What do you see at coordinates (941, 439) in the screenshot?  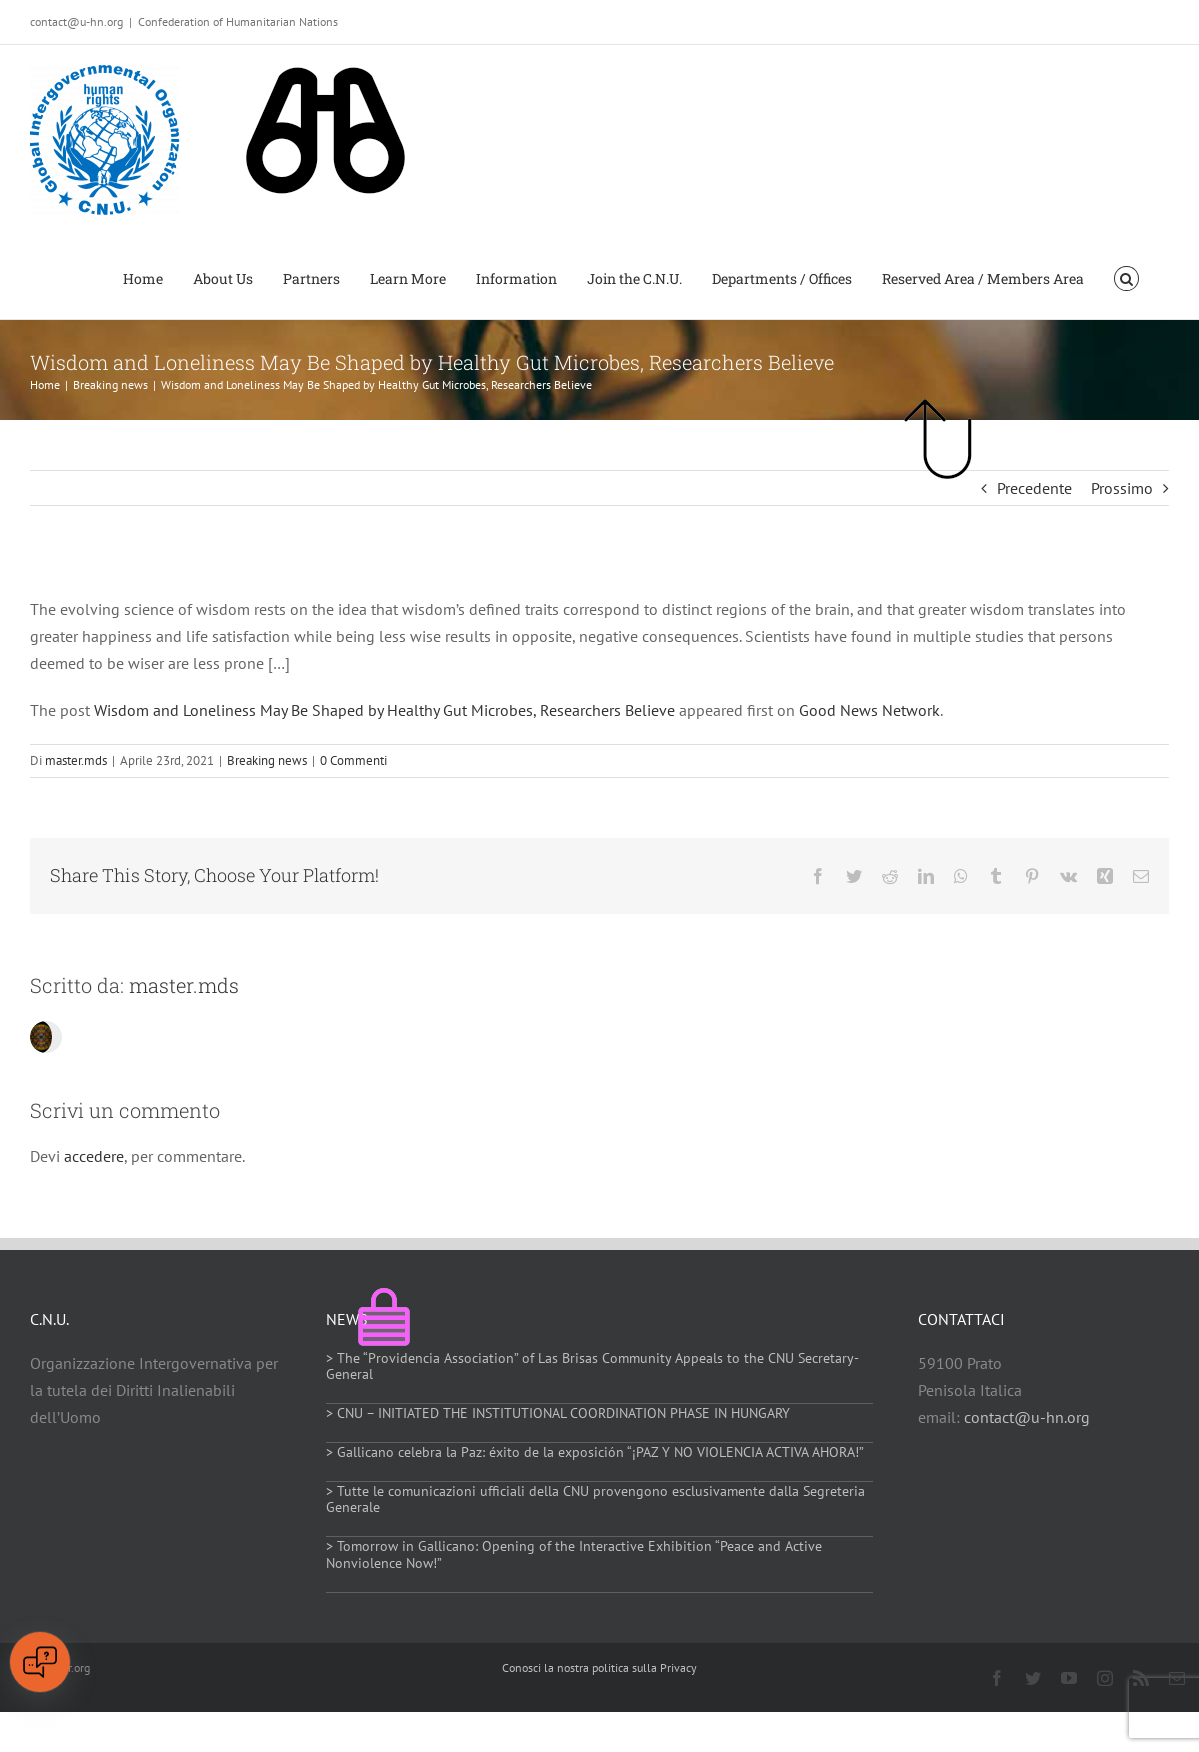 I see `go back or return to previous screen` at bounding box center [941, 439].